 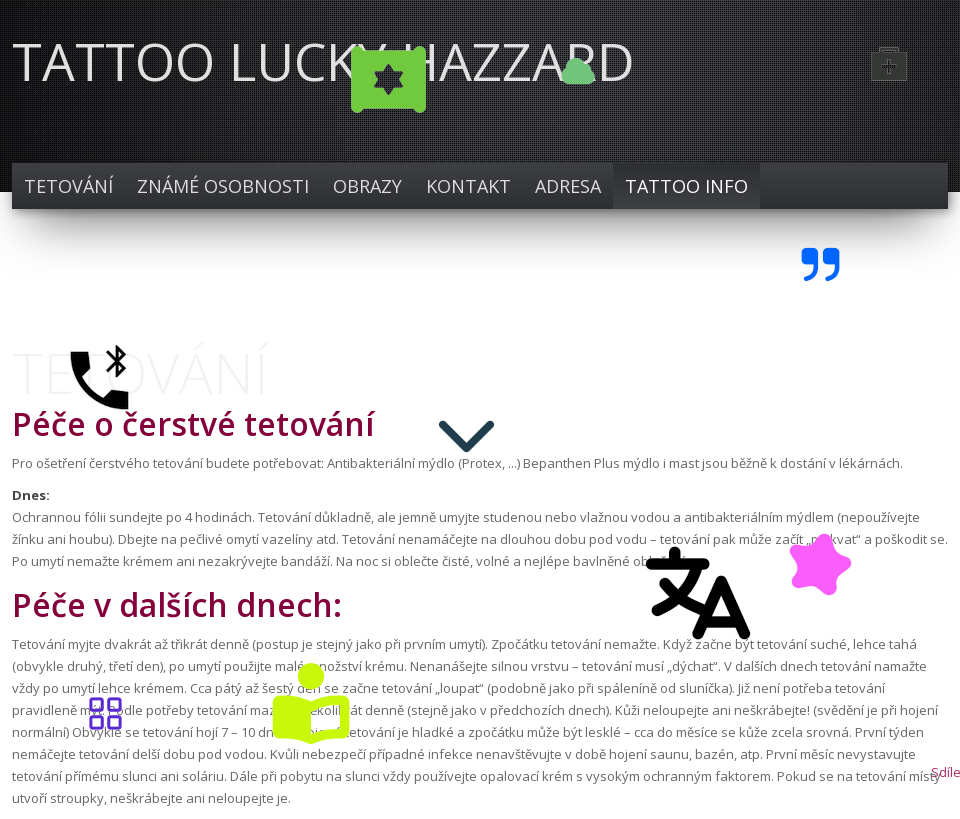 What do you see at coordinates (698, 593) in the screenshot?
I see `change language settings` at bounding box center [698, 593].